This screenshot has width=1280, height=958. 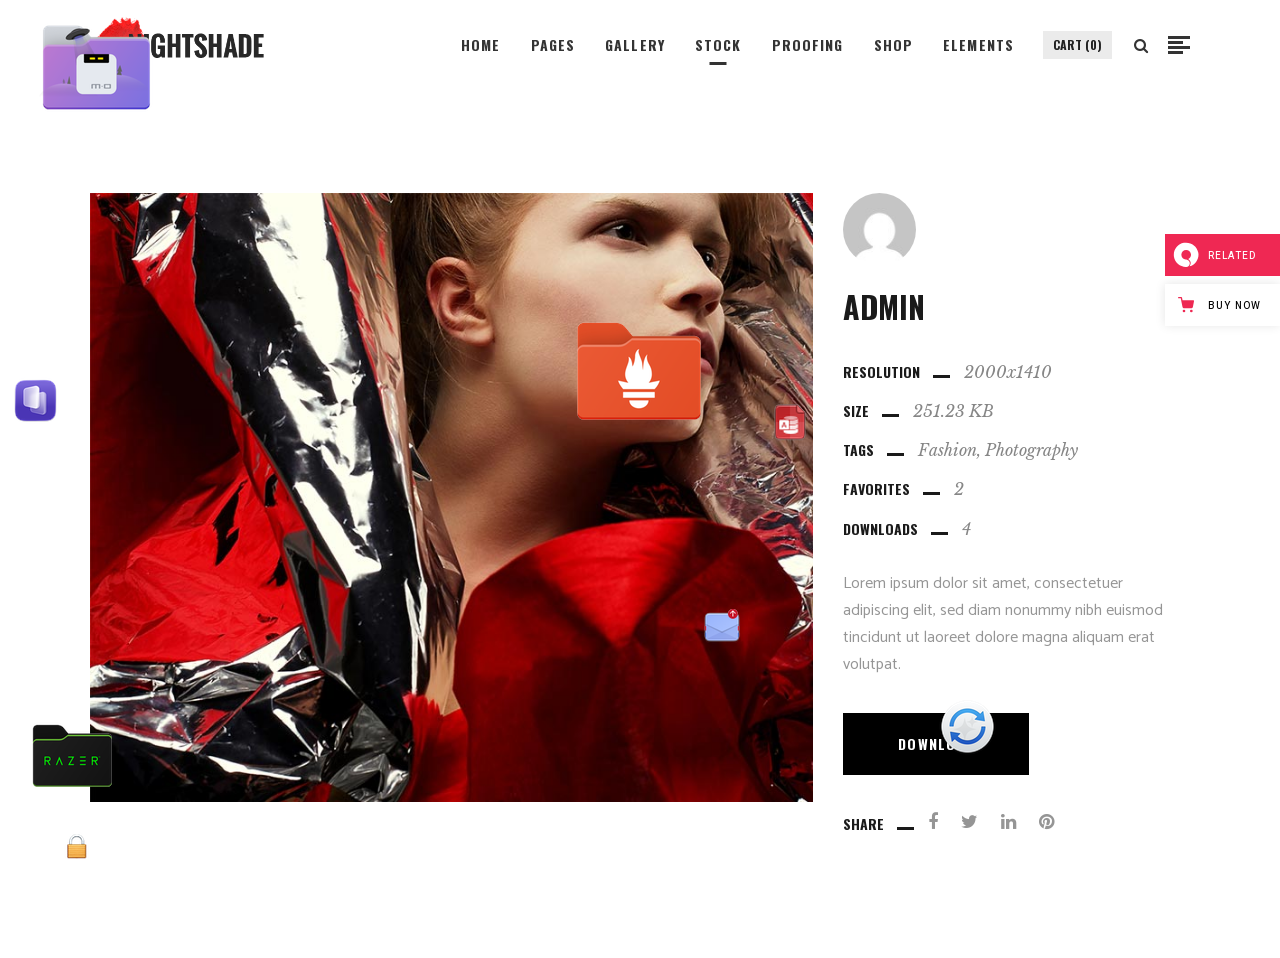 I want to click on indicates a locked or protected item, so click(x=77, y=846).